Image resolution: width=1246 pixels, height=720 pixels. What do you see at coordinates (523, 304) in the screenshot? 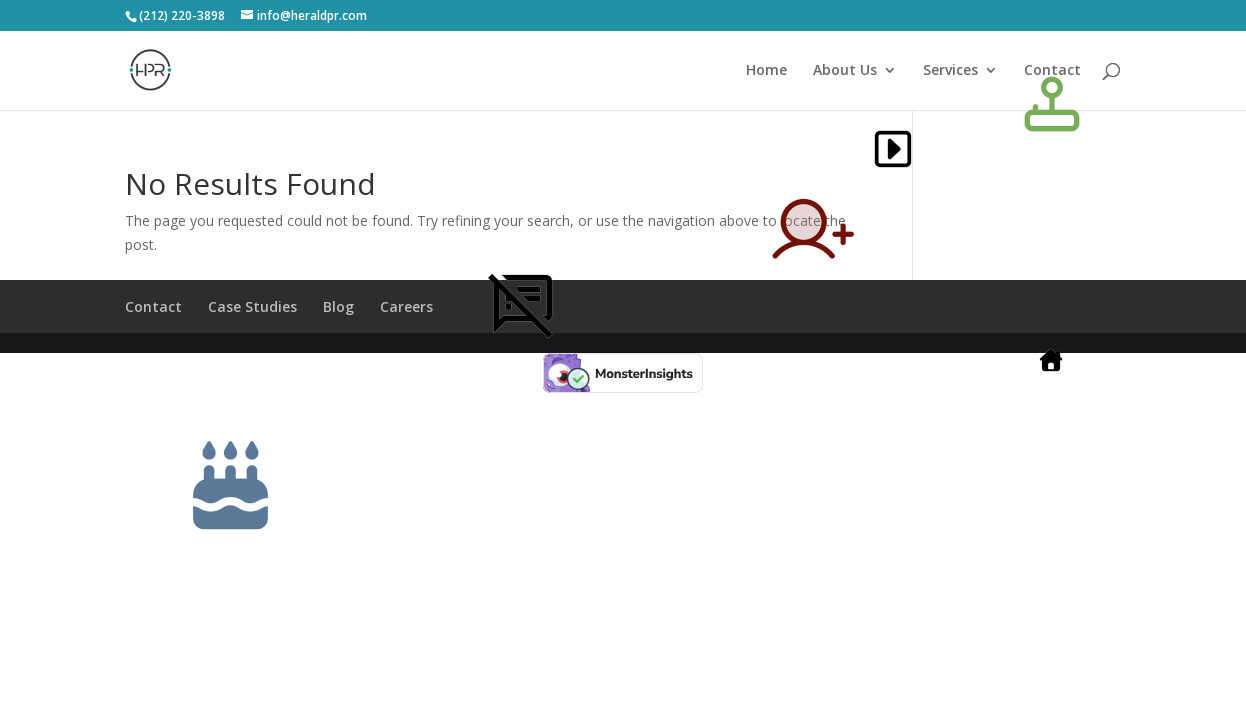
I see `mute or disable speaker notes` at bounding box center [523, 304].